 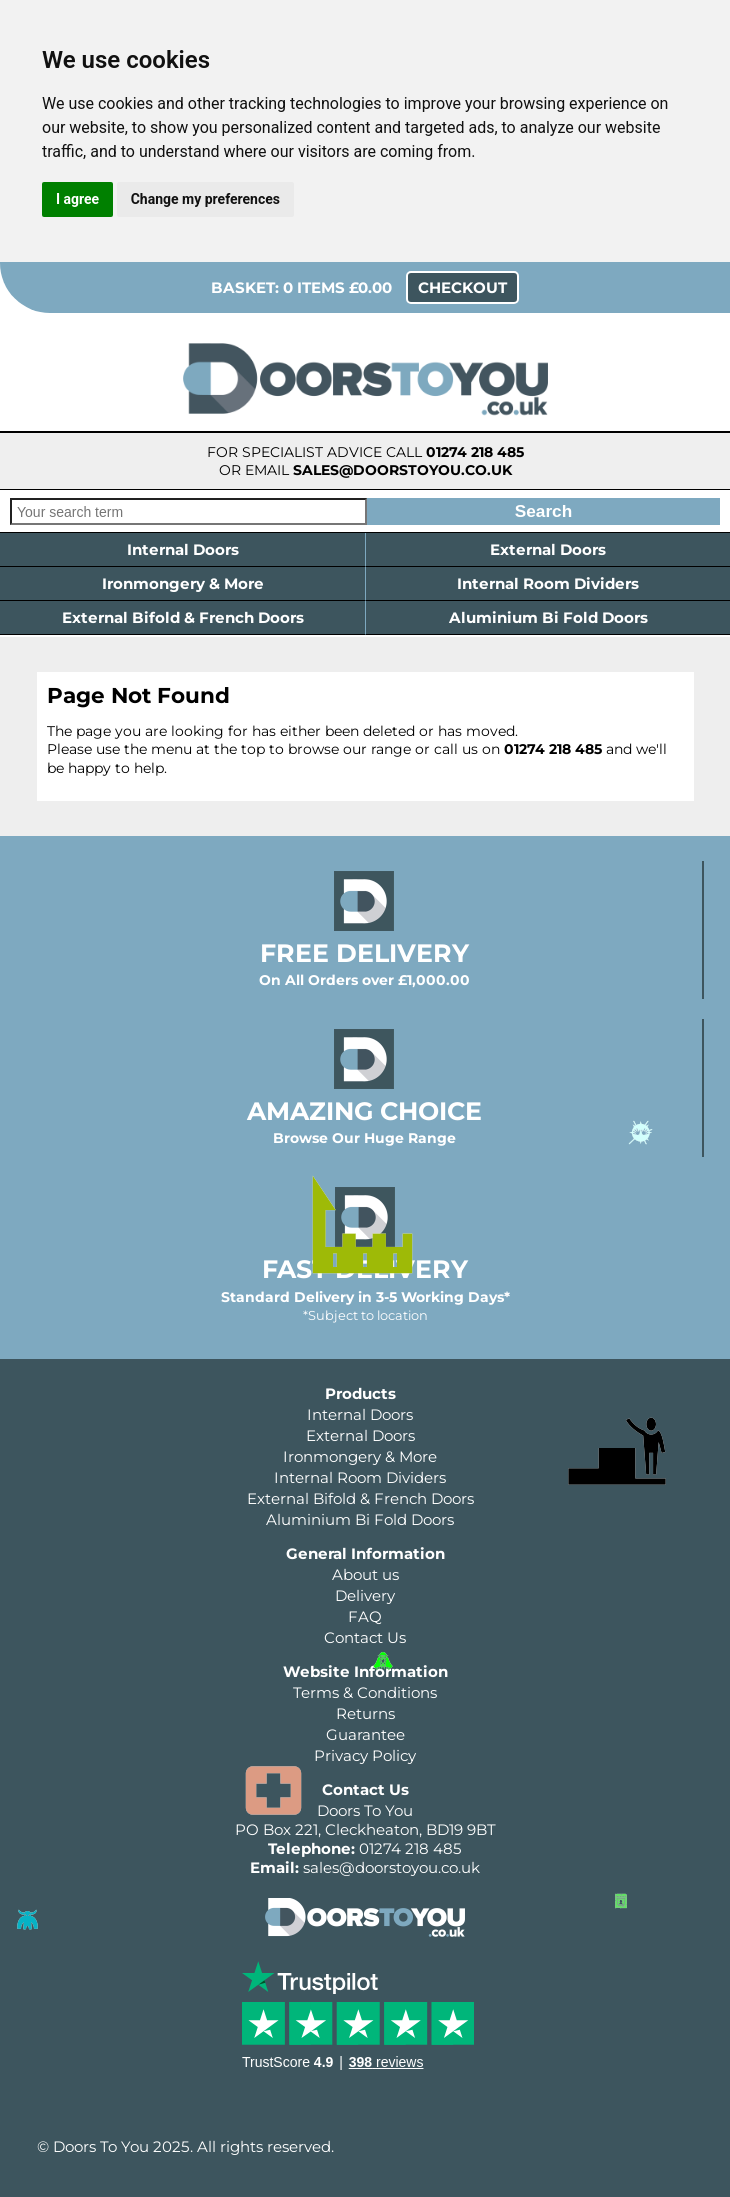 I want to click on view bounty or wanted poster in game, so click(x=621, y=1901).